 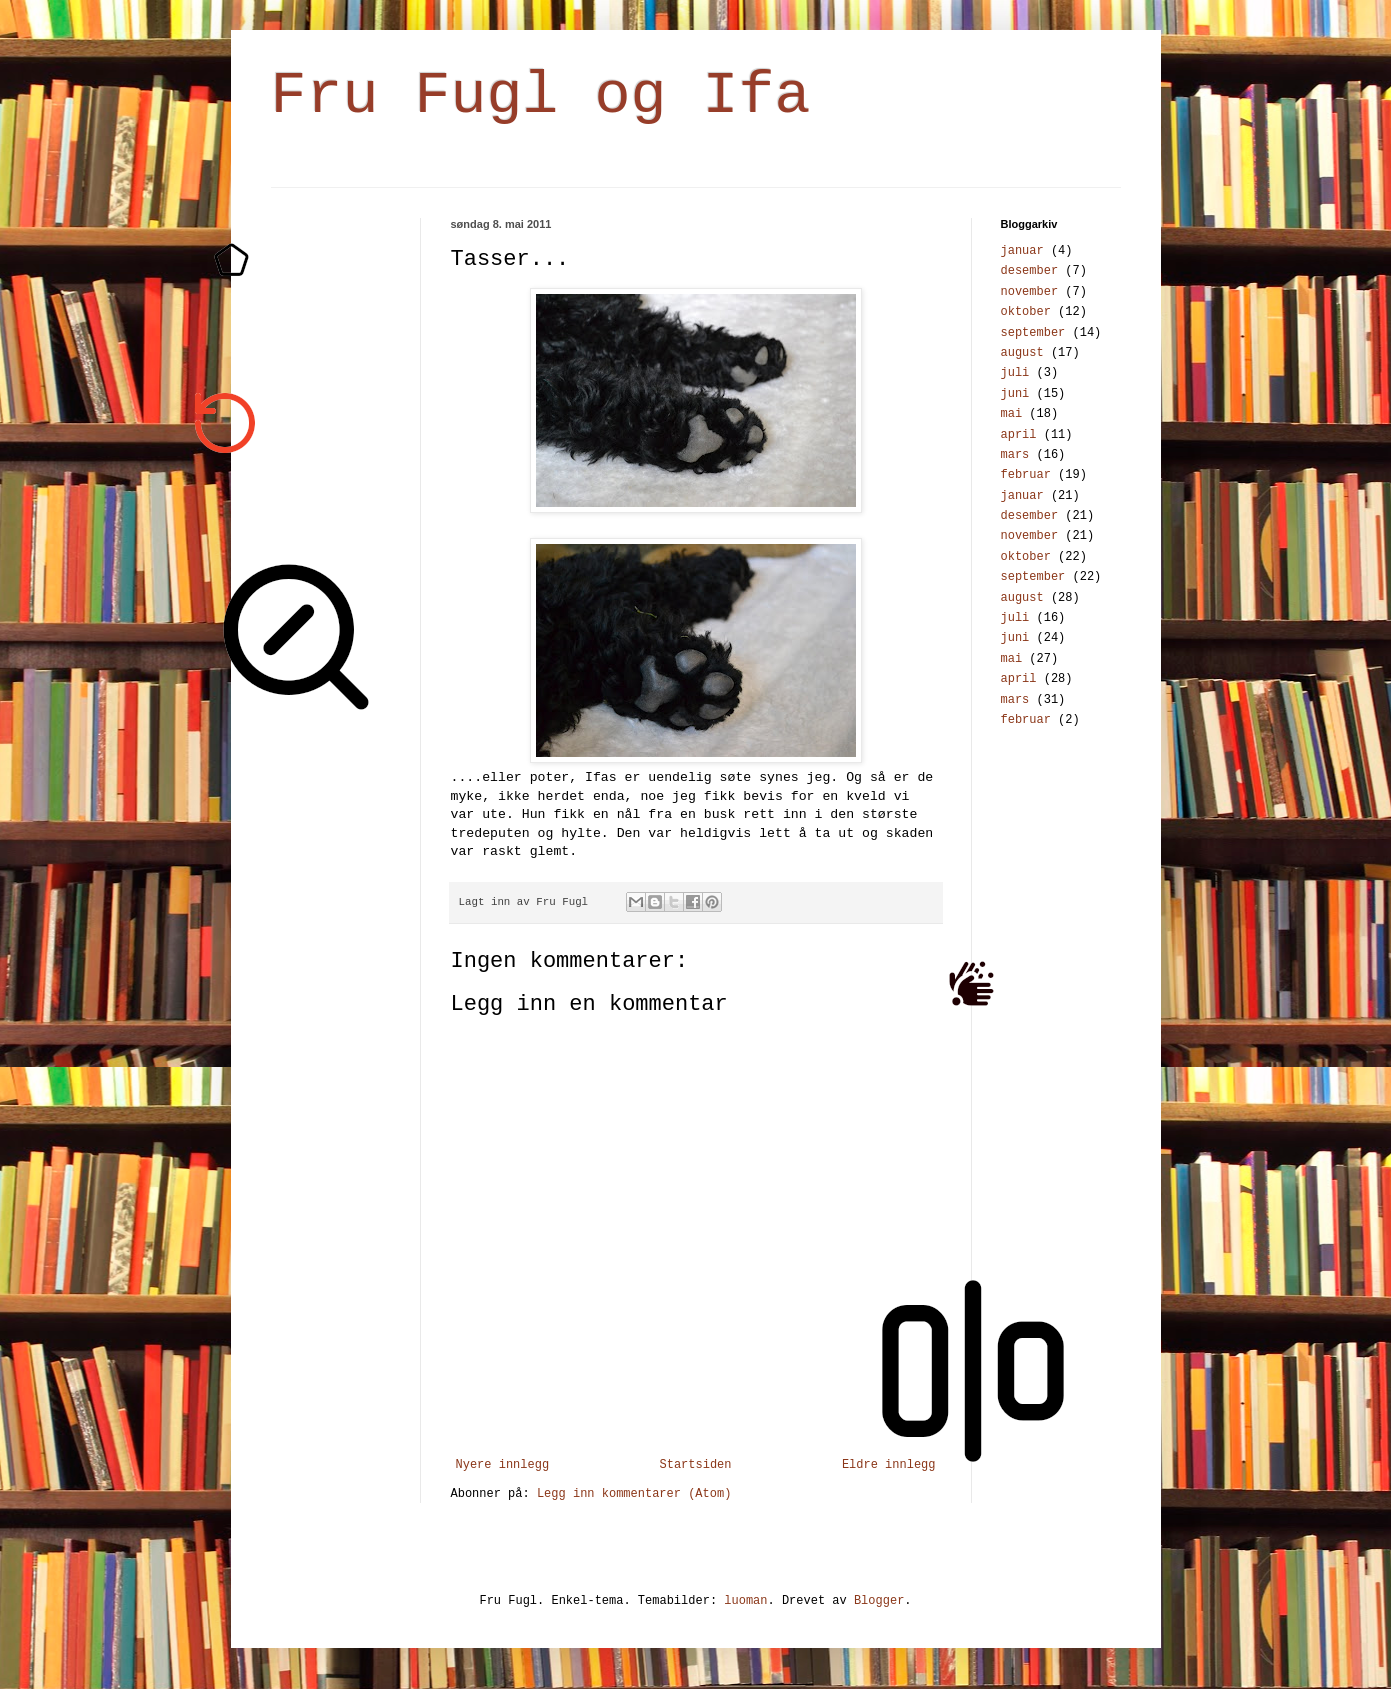 I want to click on select pentagon shape tool, so click(x=231, y=260).